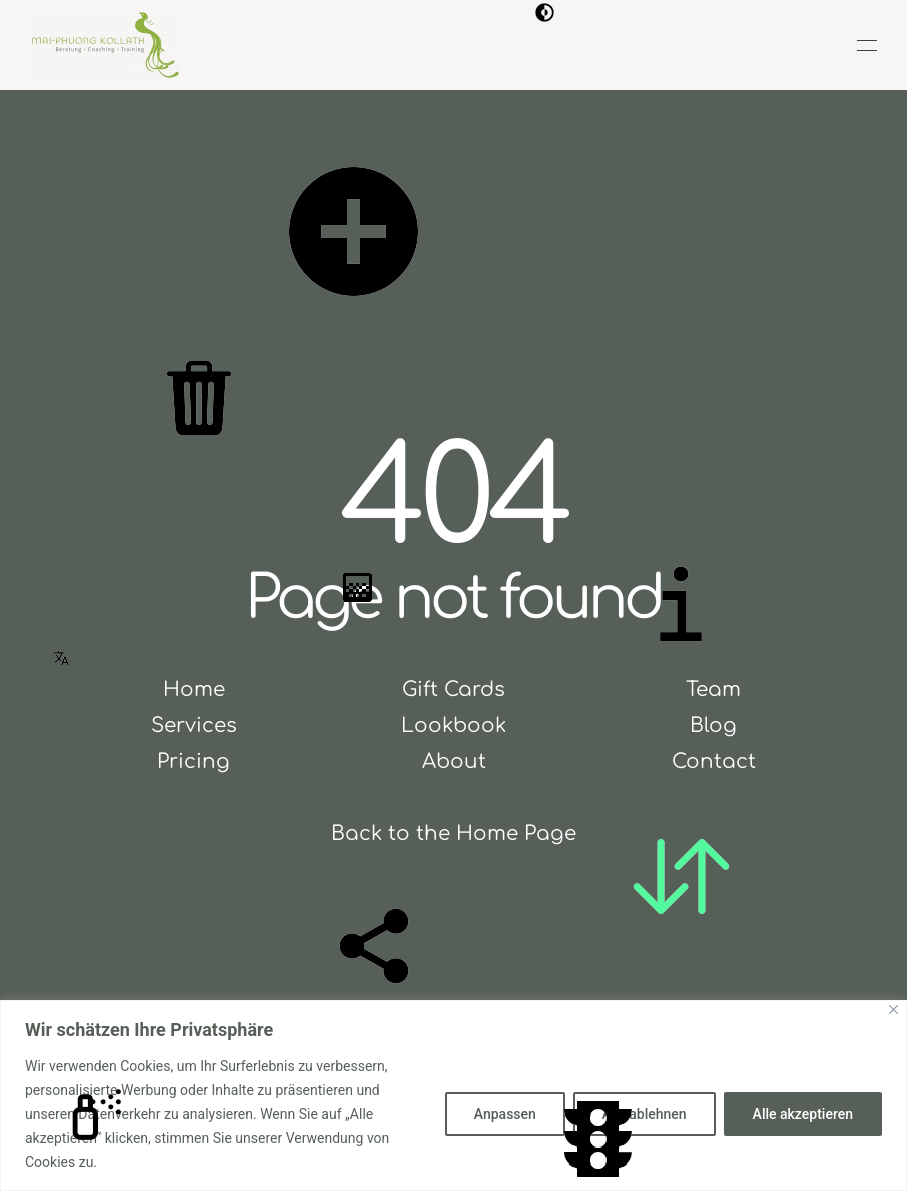 The width and height of the screenshot is (907, 1191). What do you see at coordinates (598, 1139) in the screenshot?
I see `view traffic conditions on map` at bounding box center [598, 1139].